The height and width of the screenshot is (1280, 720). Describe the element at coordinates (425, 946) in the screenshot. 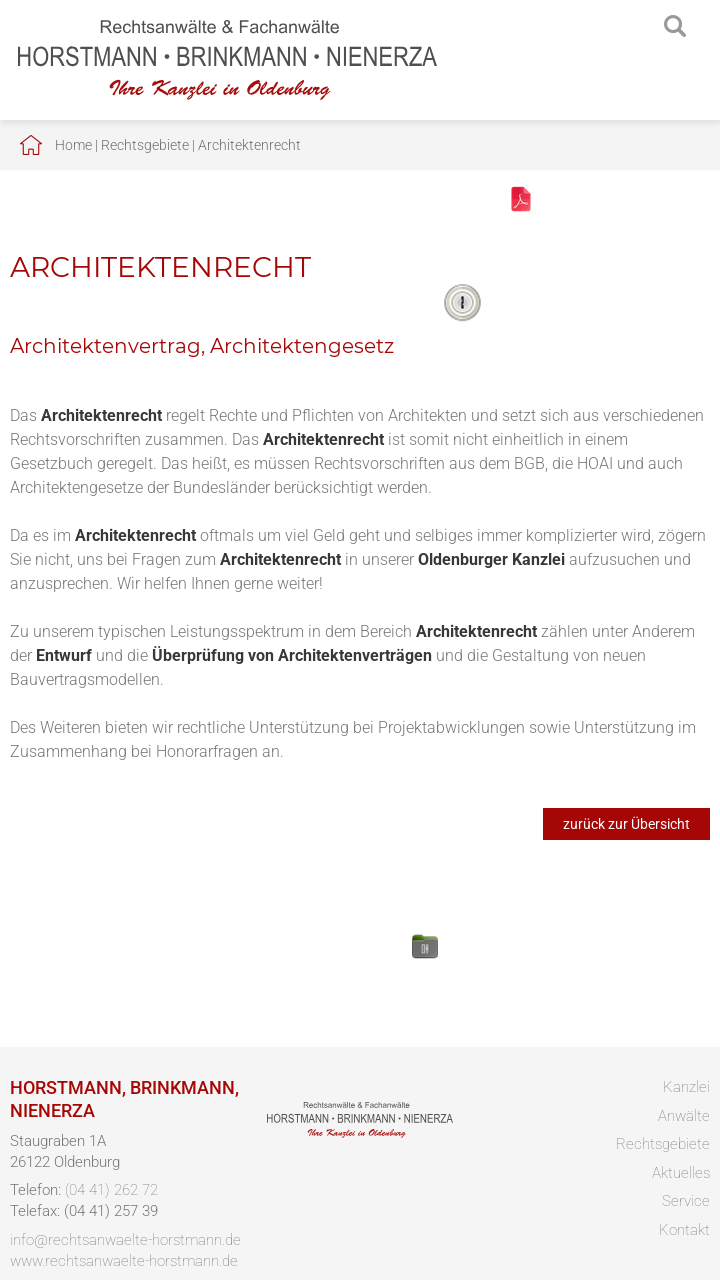

I see `open templates folder` at that location.